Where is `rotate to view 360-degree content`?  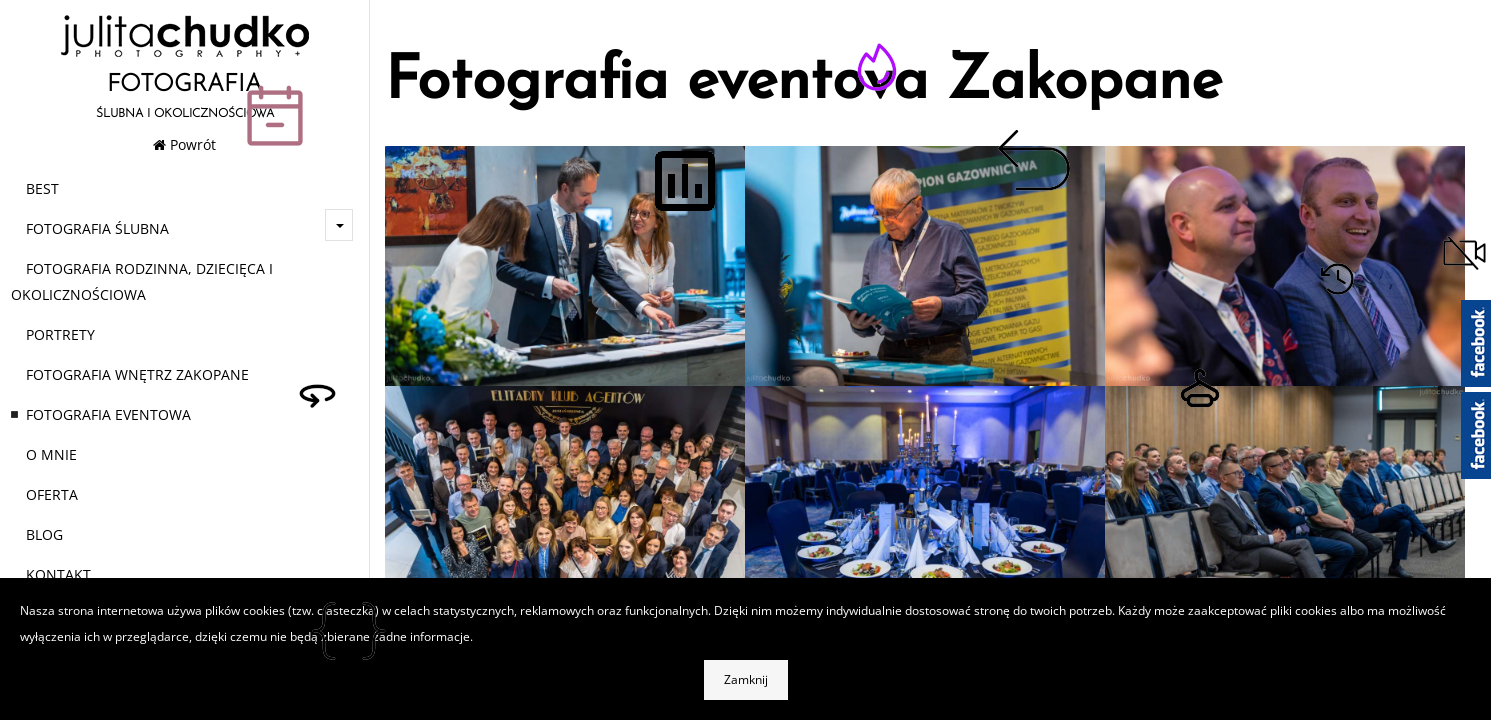
rotate to view 360-degree content is located at coordinates (317, 393).